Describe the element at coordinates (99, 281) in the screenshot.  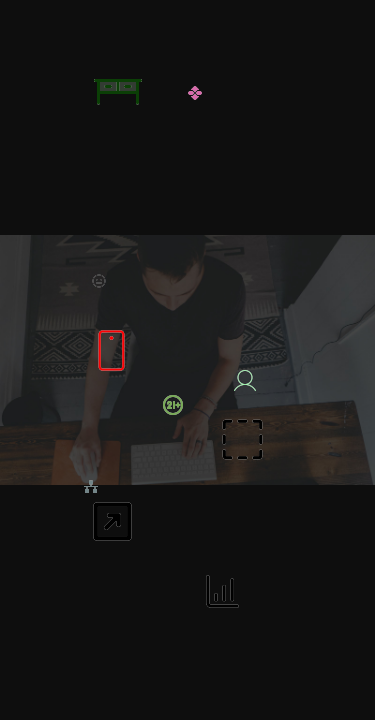
I see `rate experience as neutral or average` at that location.